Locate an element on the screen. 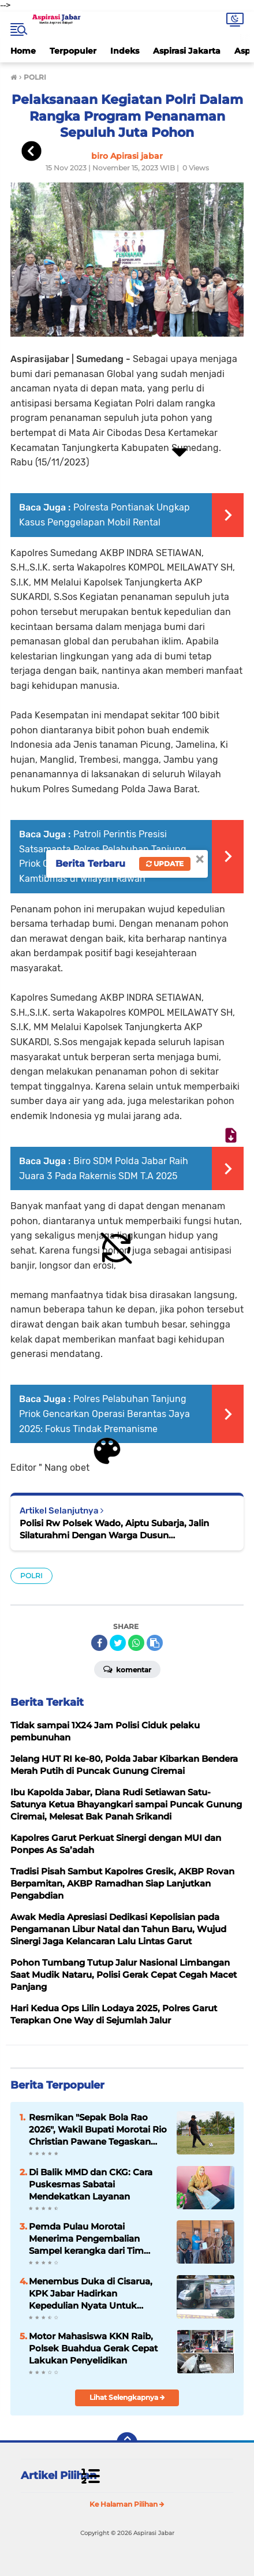 The height and width of the screenshot is (2576, 254). download a file is located at coordinates (231, 1135).